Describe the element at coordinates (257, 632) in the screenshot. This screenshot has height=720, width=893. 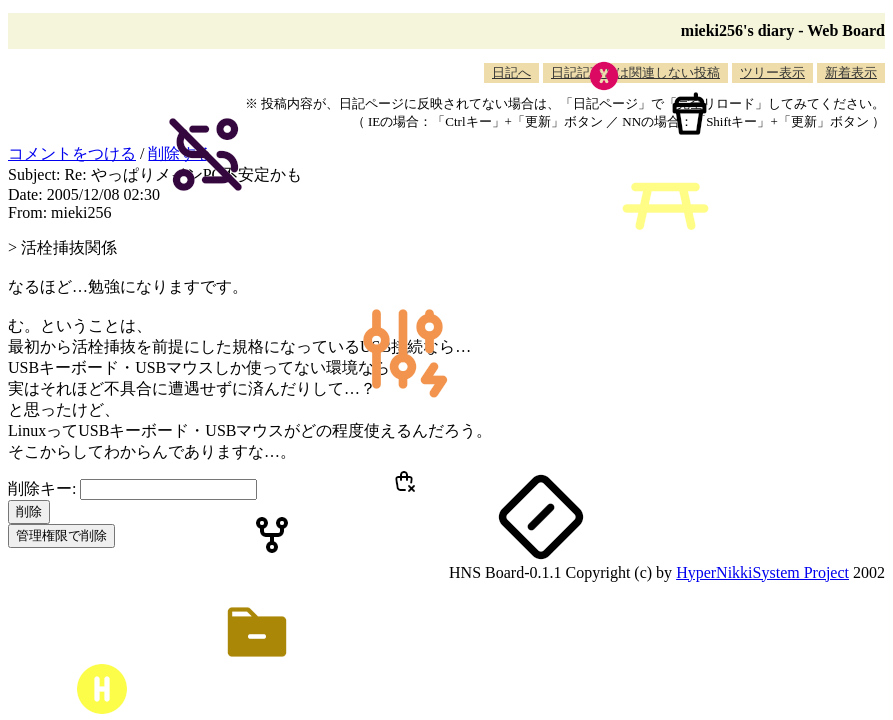
I see `remove a file from this folder` at that location.